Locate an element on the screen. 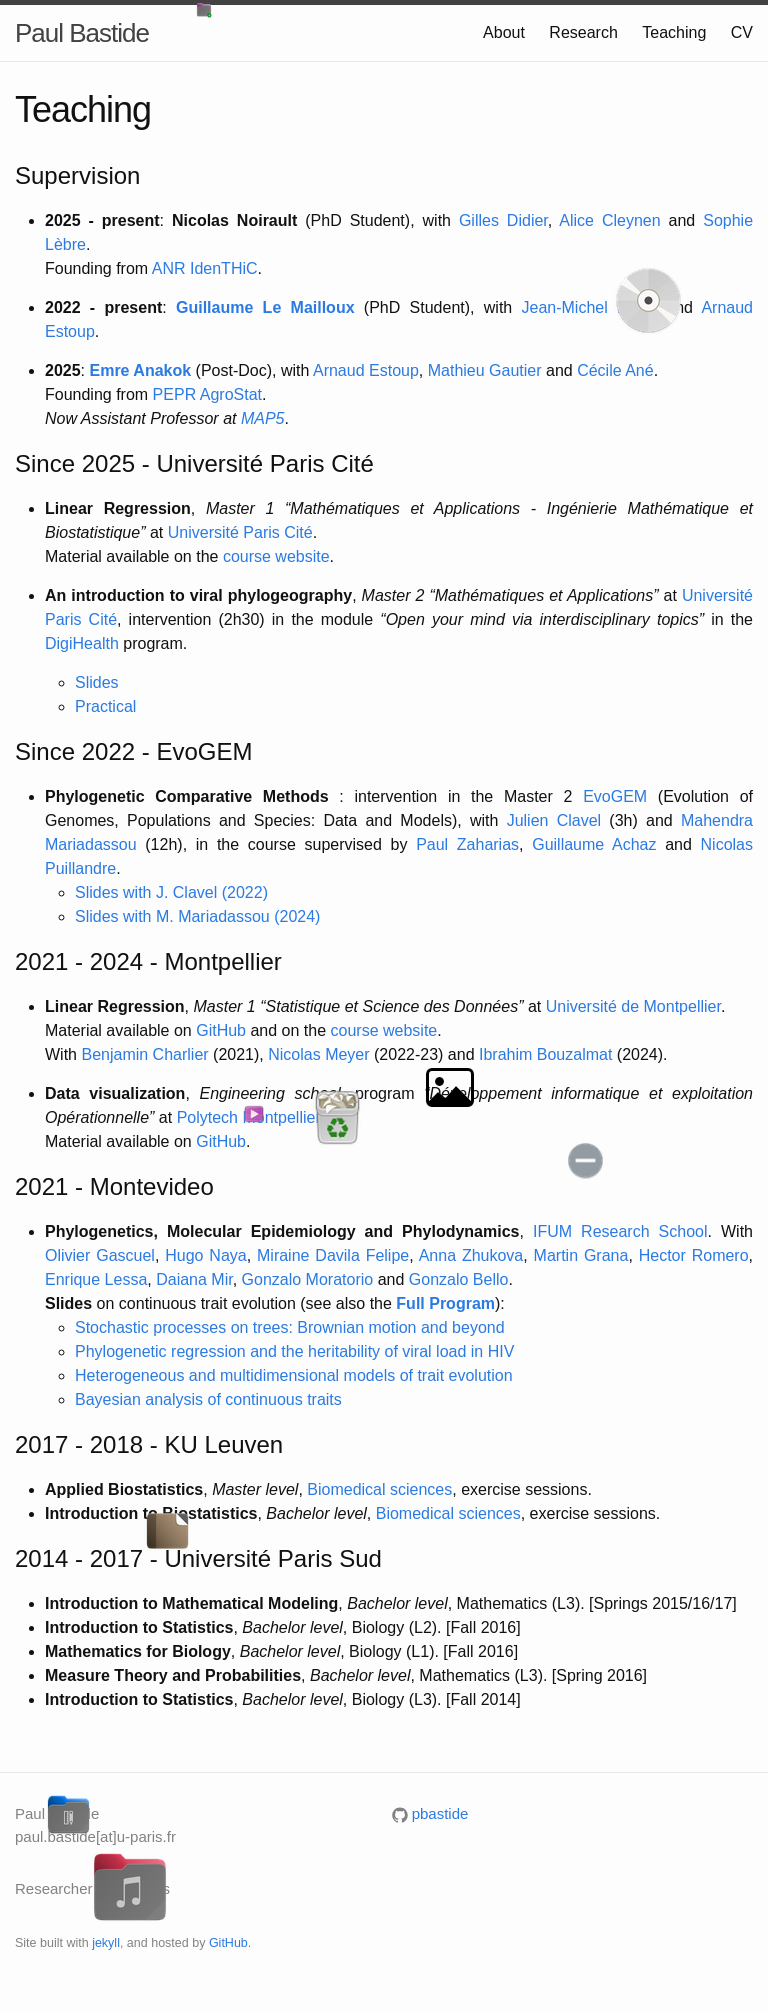 This screenshot has width=768, height=2013. indicates file excluded from dropbox selective sync is located at coordinates (585, 1160).